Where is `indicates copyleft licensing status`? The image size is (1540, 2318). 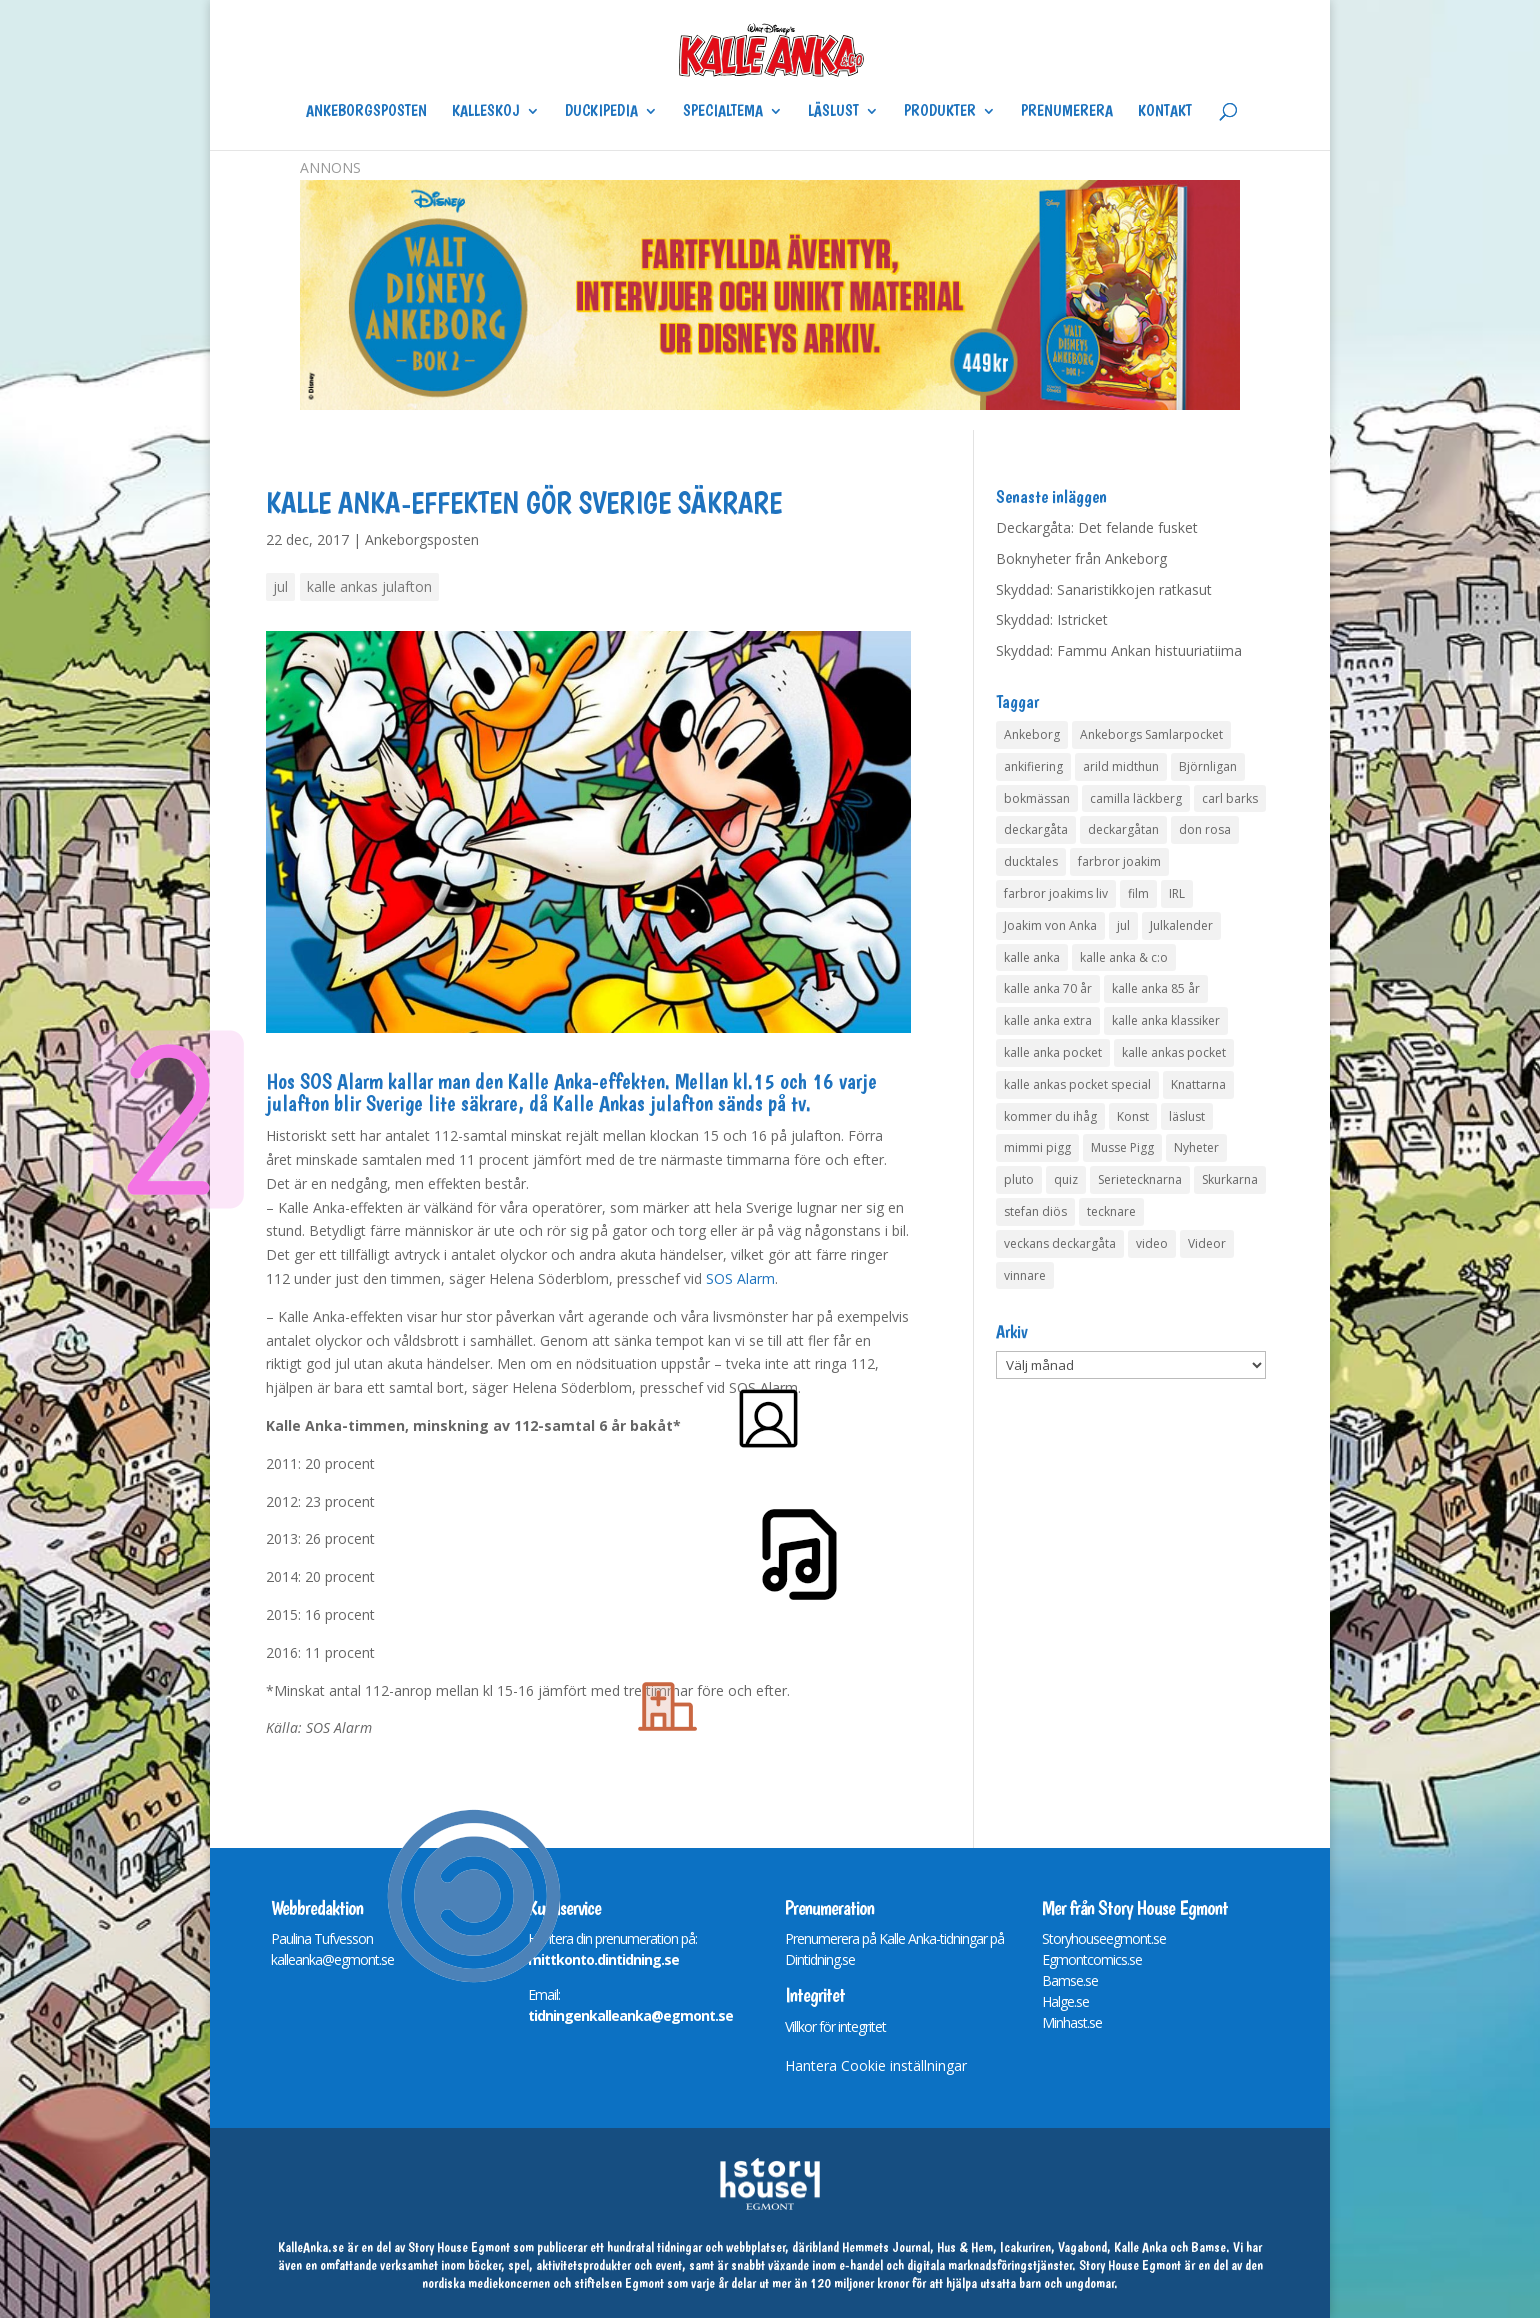 indicates copyleft licensing status is located at coordinates (474, 1896).